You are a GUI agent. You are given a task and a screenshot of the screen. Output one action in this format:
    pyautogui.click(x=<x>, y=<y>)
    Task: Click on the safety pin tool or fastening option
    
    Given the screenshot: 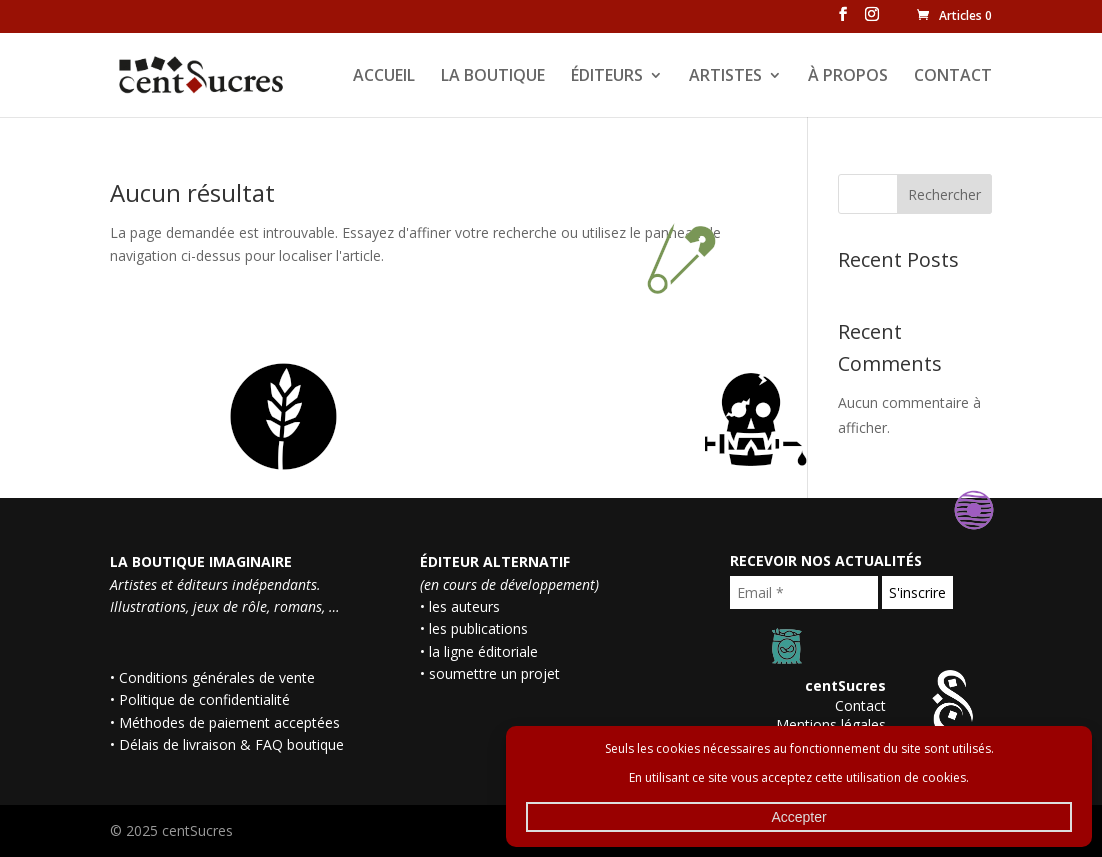 What is the action you would take?
    pyautogui.click(x=681, y=258)
    